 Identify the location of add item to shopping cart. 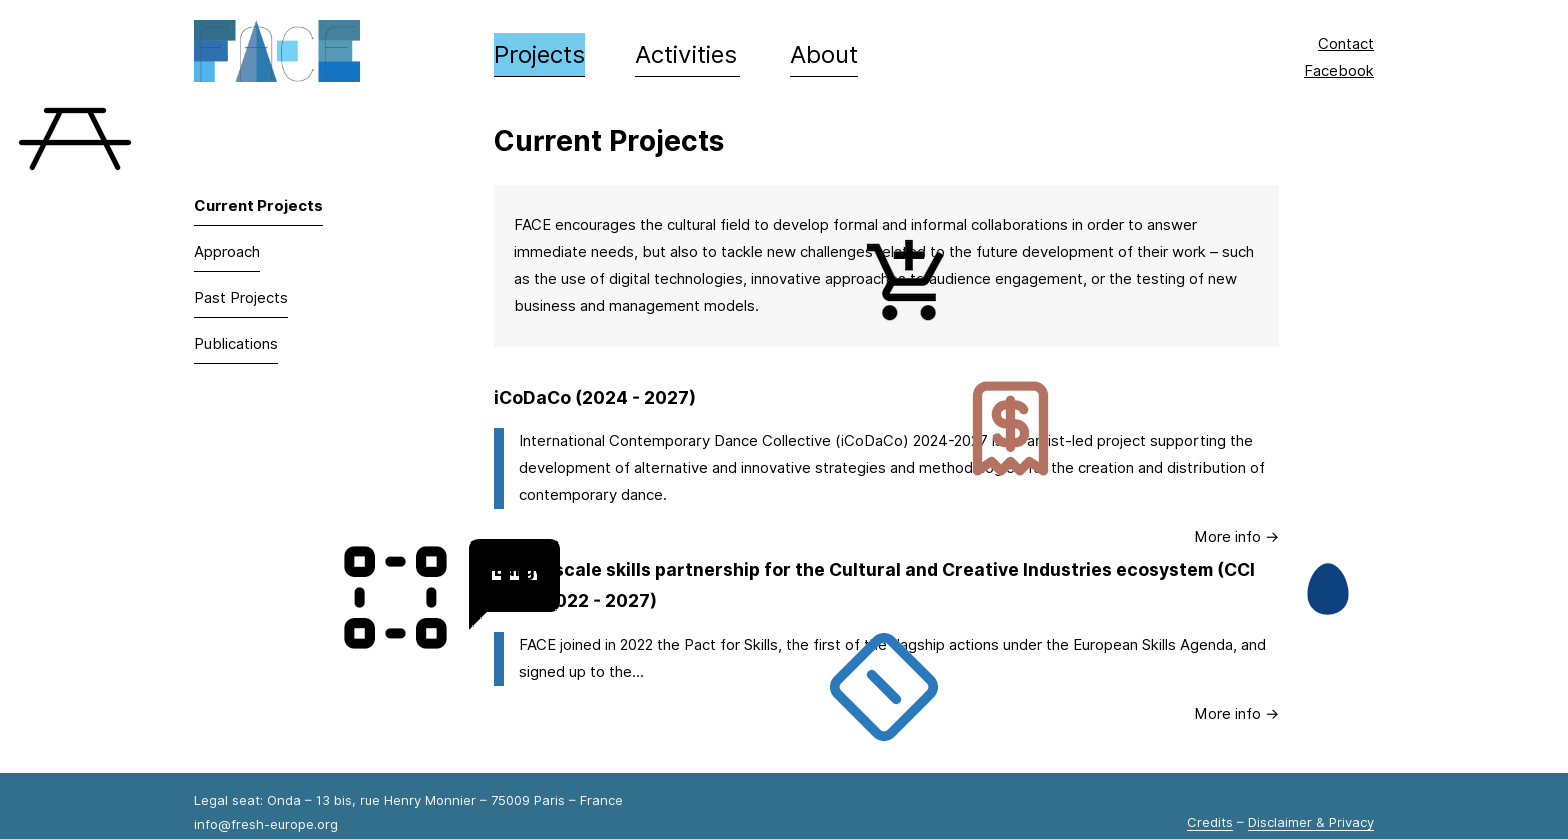
(909, 282).